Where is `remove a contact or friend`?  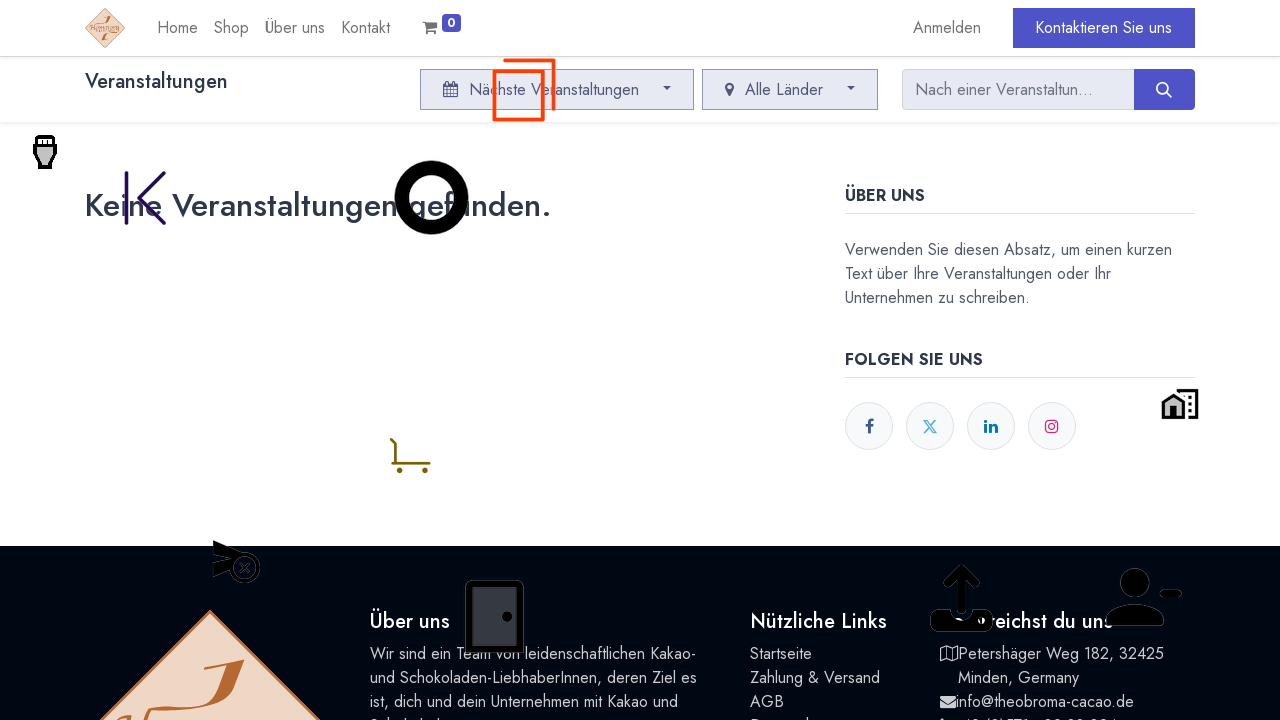
remove a contact or friend is located at coordinates (1142, 597).